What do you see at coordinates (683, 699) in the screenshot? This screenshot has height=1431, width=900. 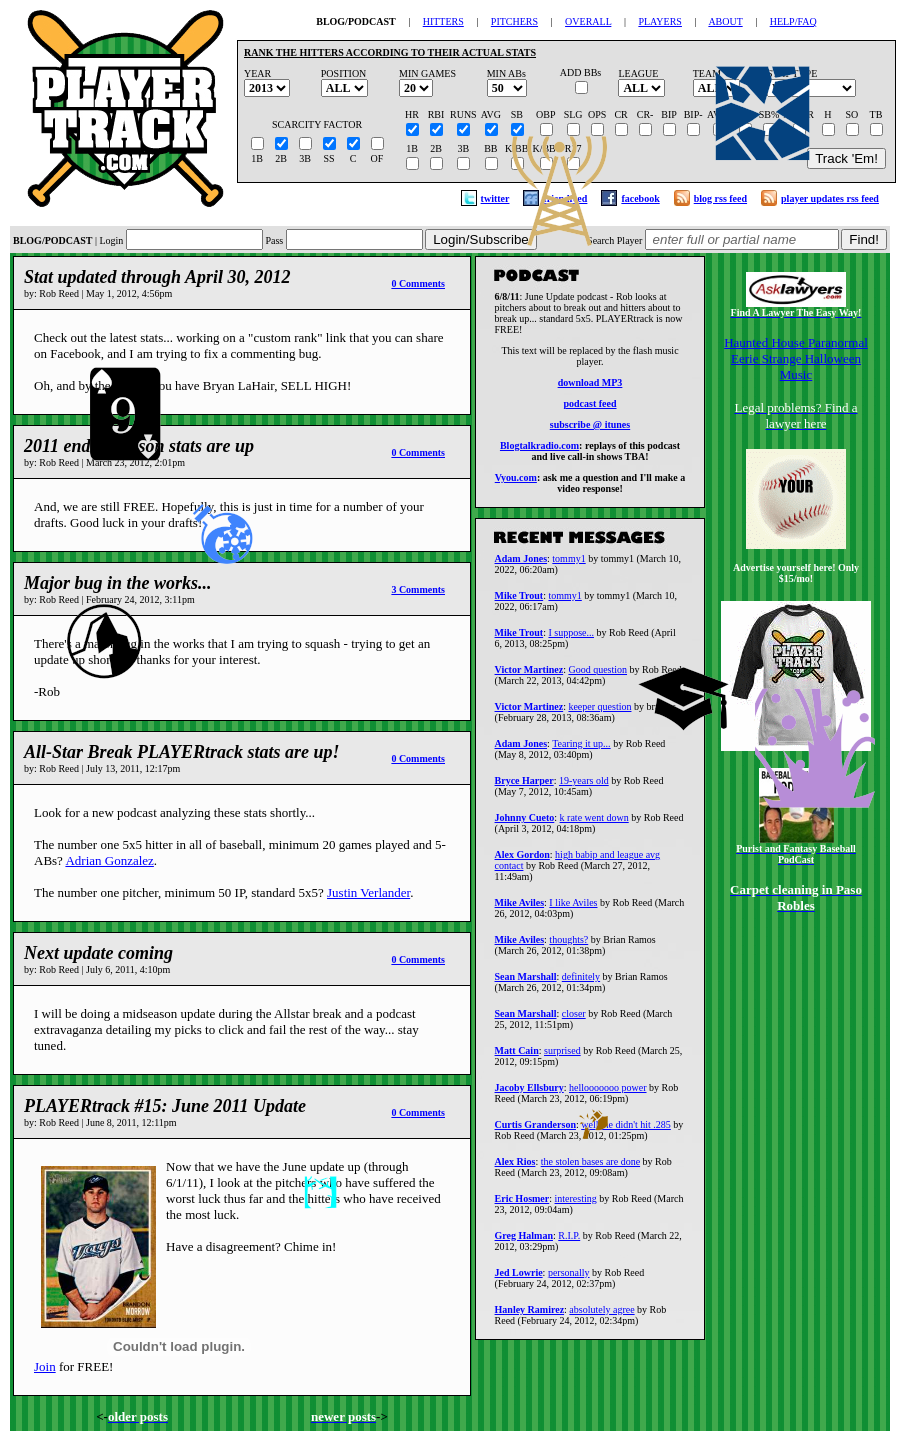 I see `access education or learning features` at bounding box center [683, 699].